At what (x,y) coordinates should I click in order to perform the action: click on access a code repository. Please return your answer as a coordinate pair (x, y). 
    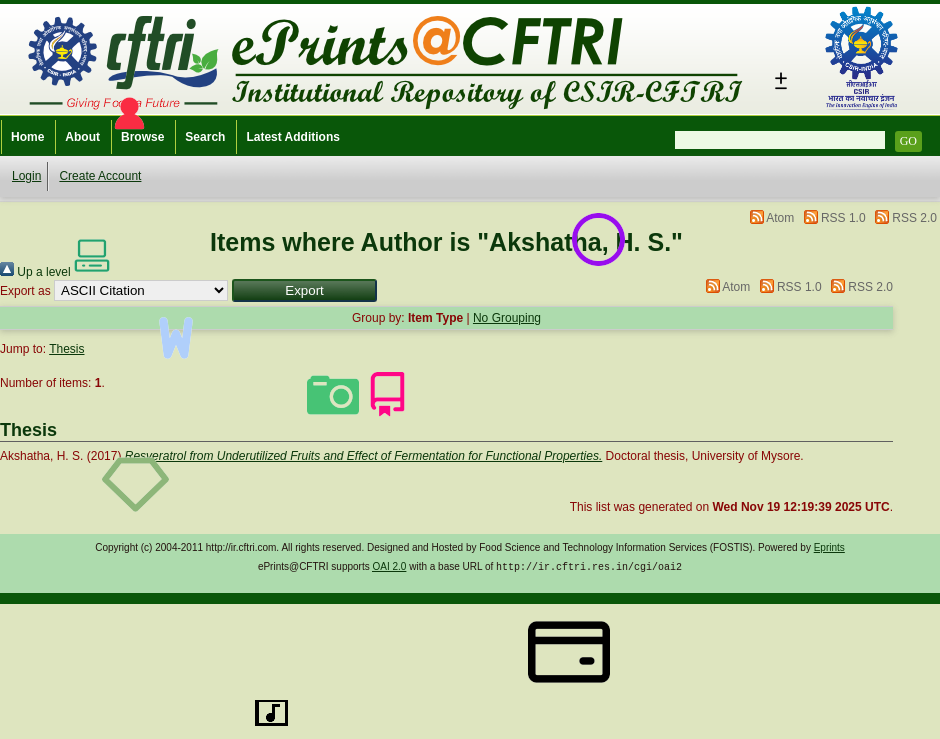
    Looking at the image, I should click on (387, 394).